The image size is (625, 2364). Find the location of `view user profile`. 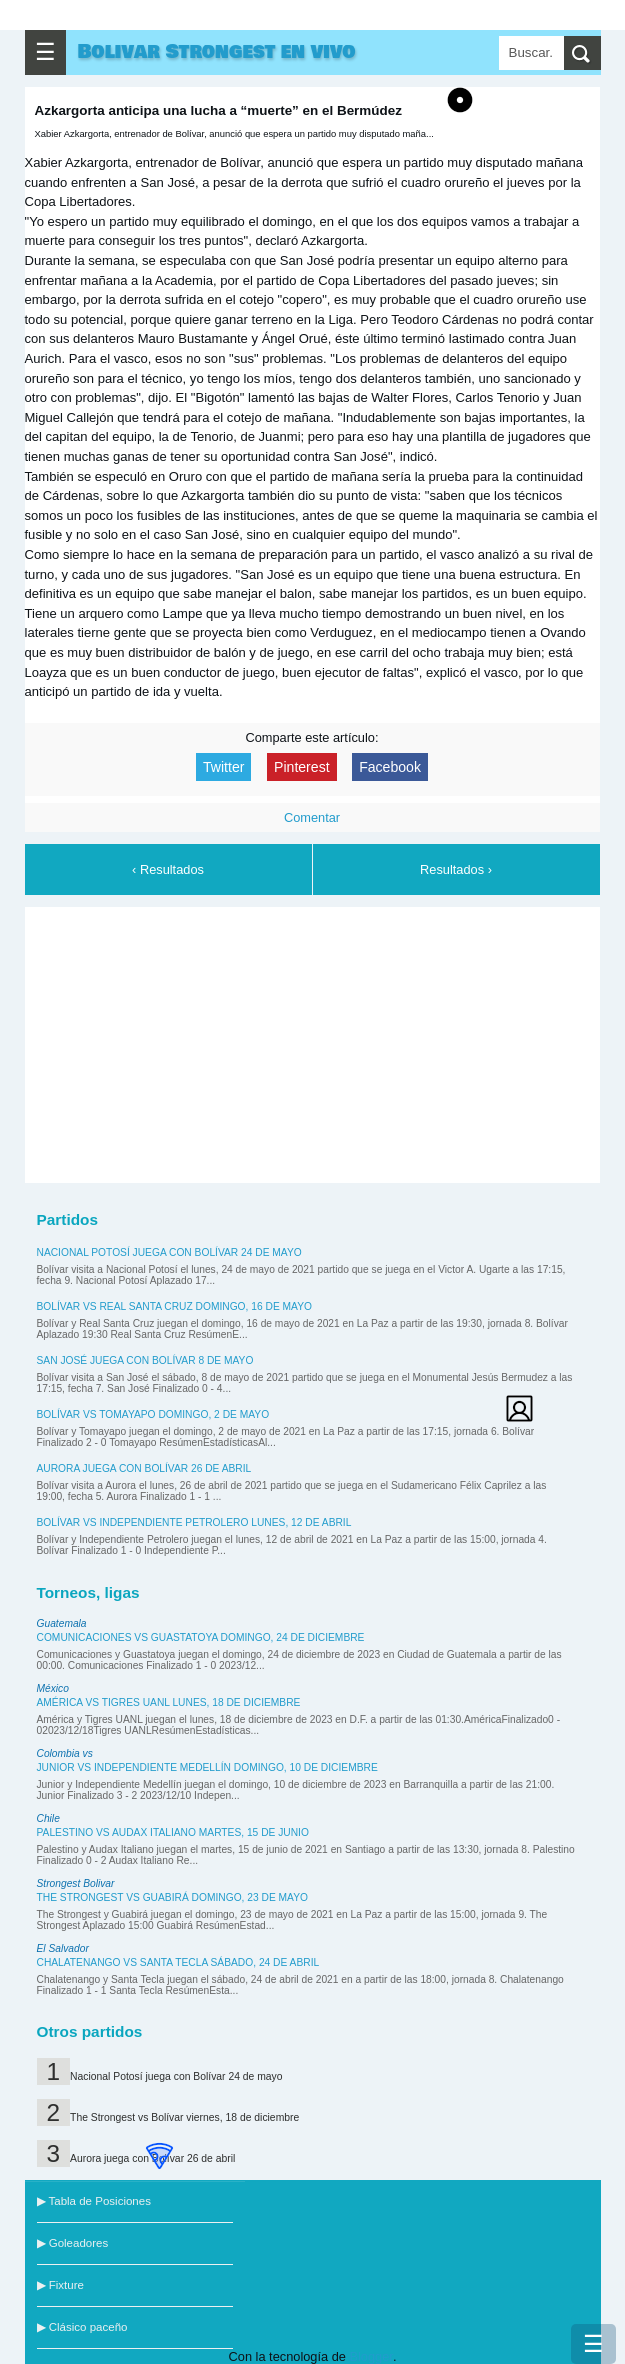

view user profile is located at coordinates (519, 1408).